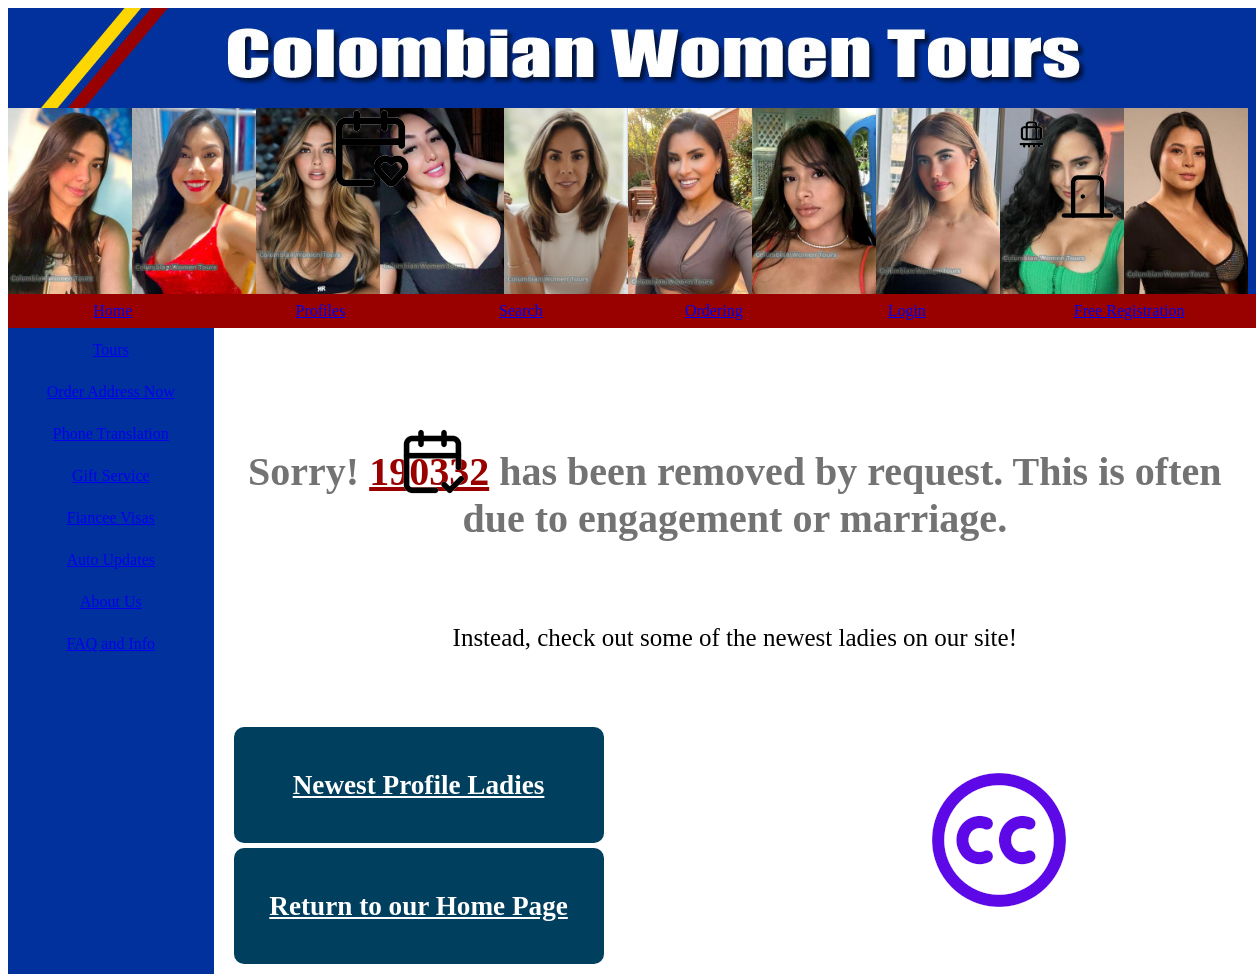 This screenshot has width=1256, height=974. What do you see at coordinates (1031, 134) in the screenshot?
I see `track baggage claim status` at bounding box center [1031, 134].